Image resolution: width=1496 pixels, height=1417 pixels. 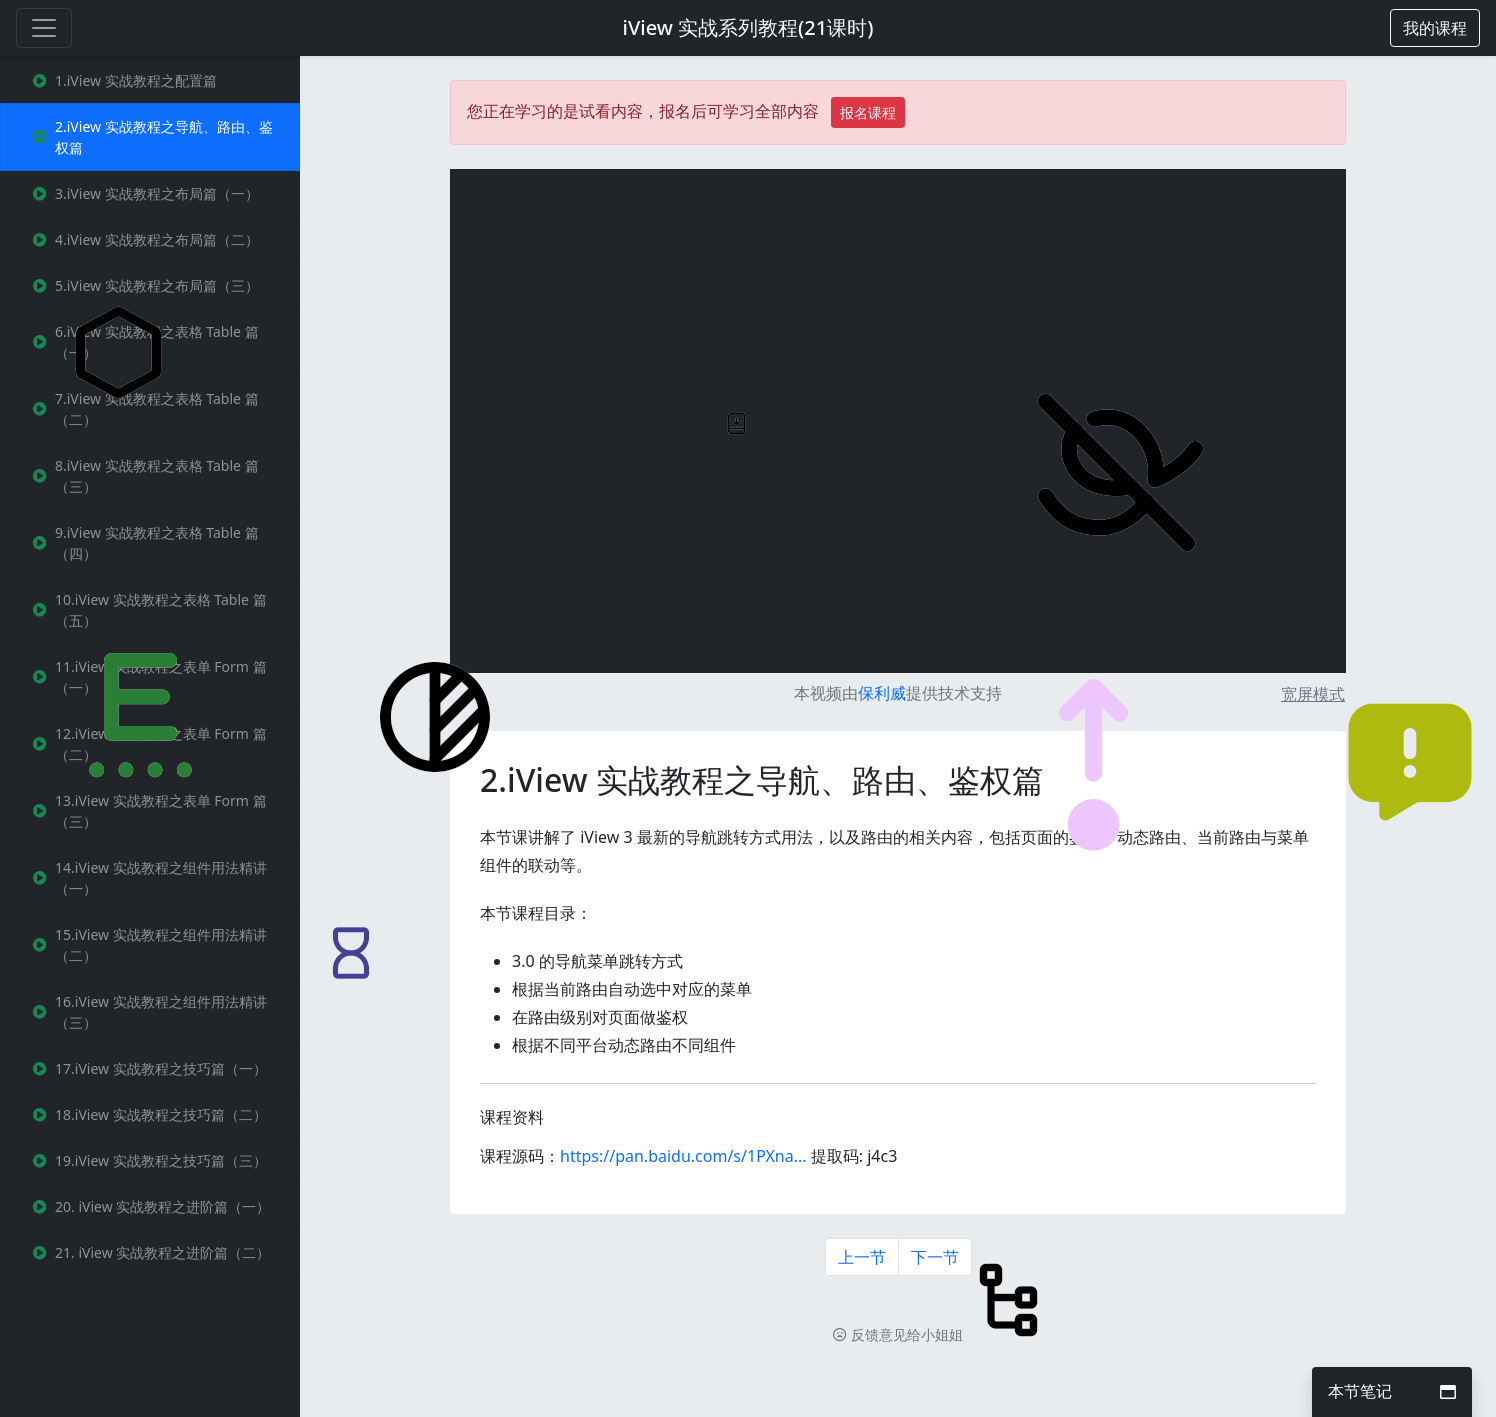 What do you see at coordinates (736, 423) in the screenshot?
I see `download a book or ebook` at bounding box center [736, 423].